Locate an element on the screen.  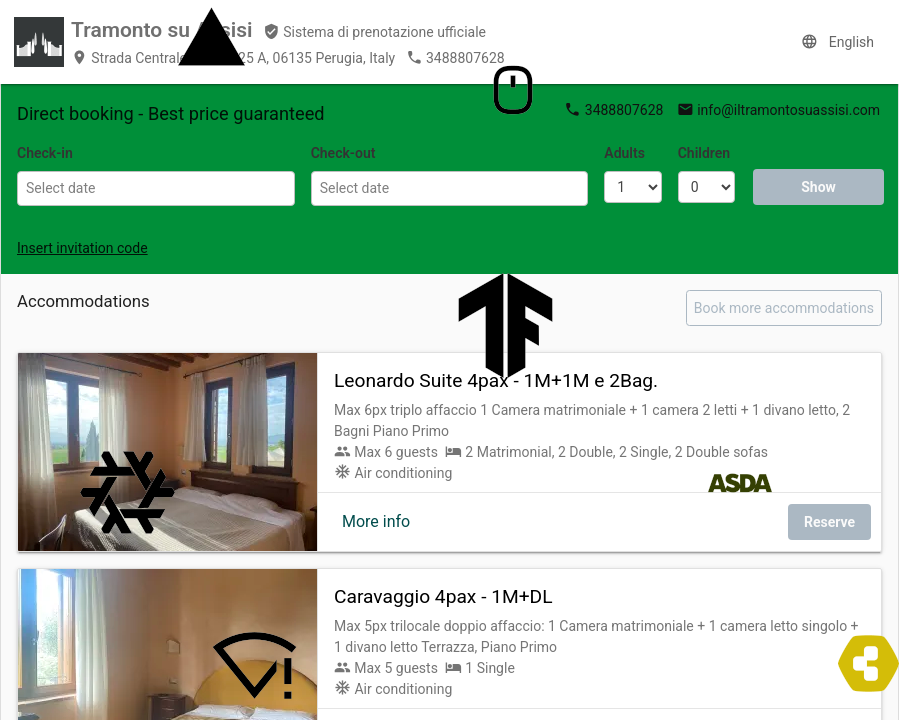
TensorFlow machine learning framework logo is located at coordinates (505, 325).